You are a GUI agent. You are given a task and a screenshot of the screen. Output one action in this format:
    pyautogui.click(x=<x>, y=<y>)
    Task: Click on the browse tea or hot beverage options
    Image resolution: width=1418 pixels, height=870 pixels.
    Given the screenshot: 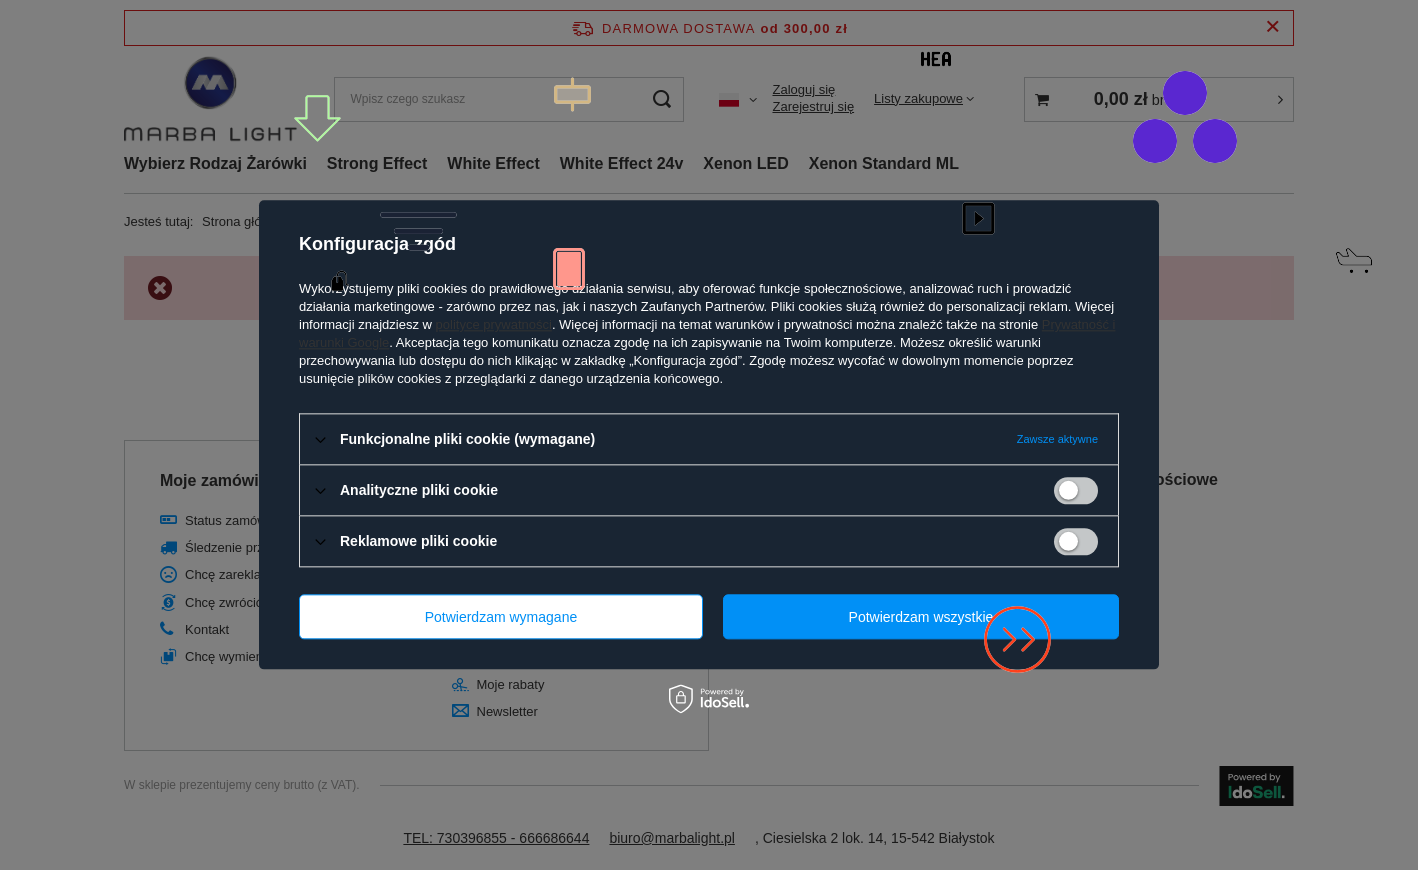 What is the action you would take?
    pyautogui.click(x=339, y=281)
    